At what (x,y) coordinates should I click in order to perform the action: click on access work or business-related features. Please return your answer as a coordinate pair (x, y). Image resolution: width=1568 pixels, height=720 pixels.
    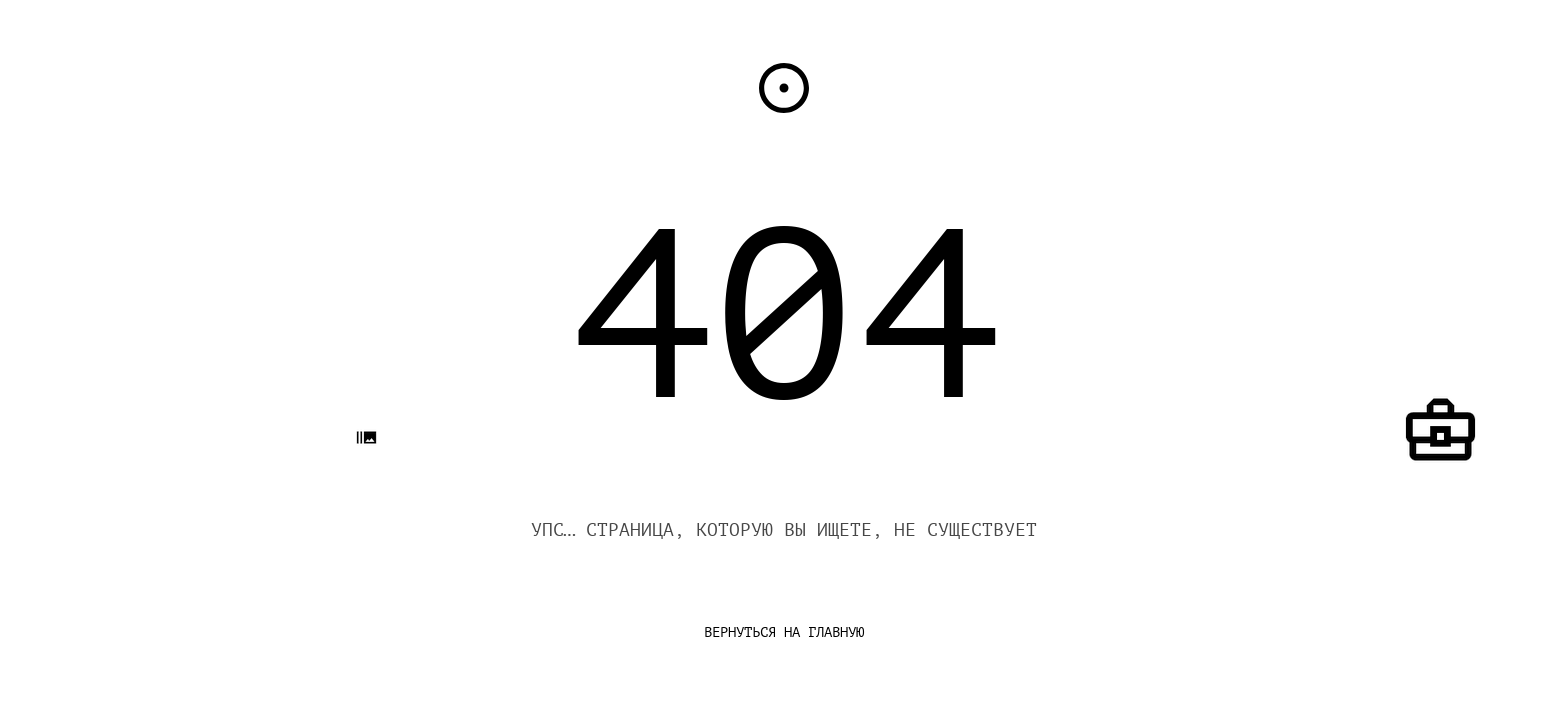
    Looking at the image, I should click on (1440, 429).